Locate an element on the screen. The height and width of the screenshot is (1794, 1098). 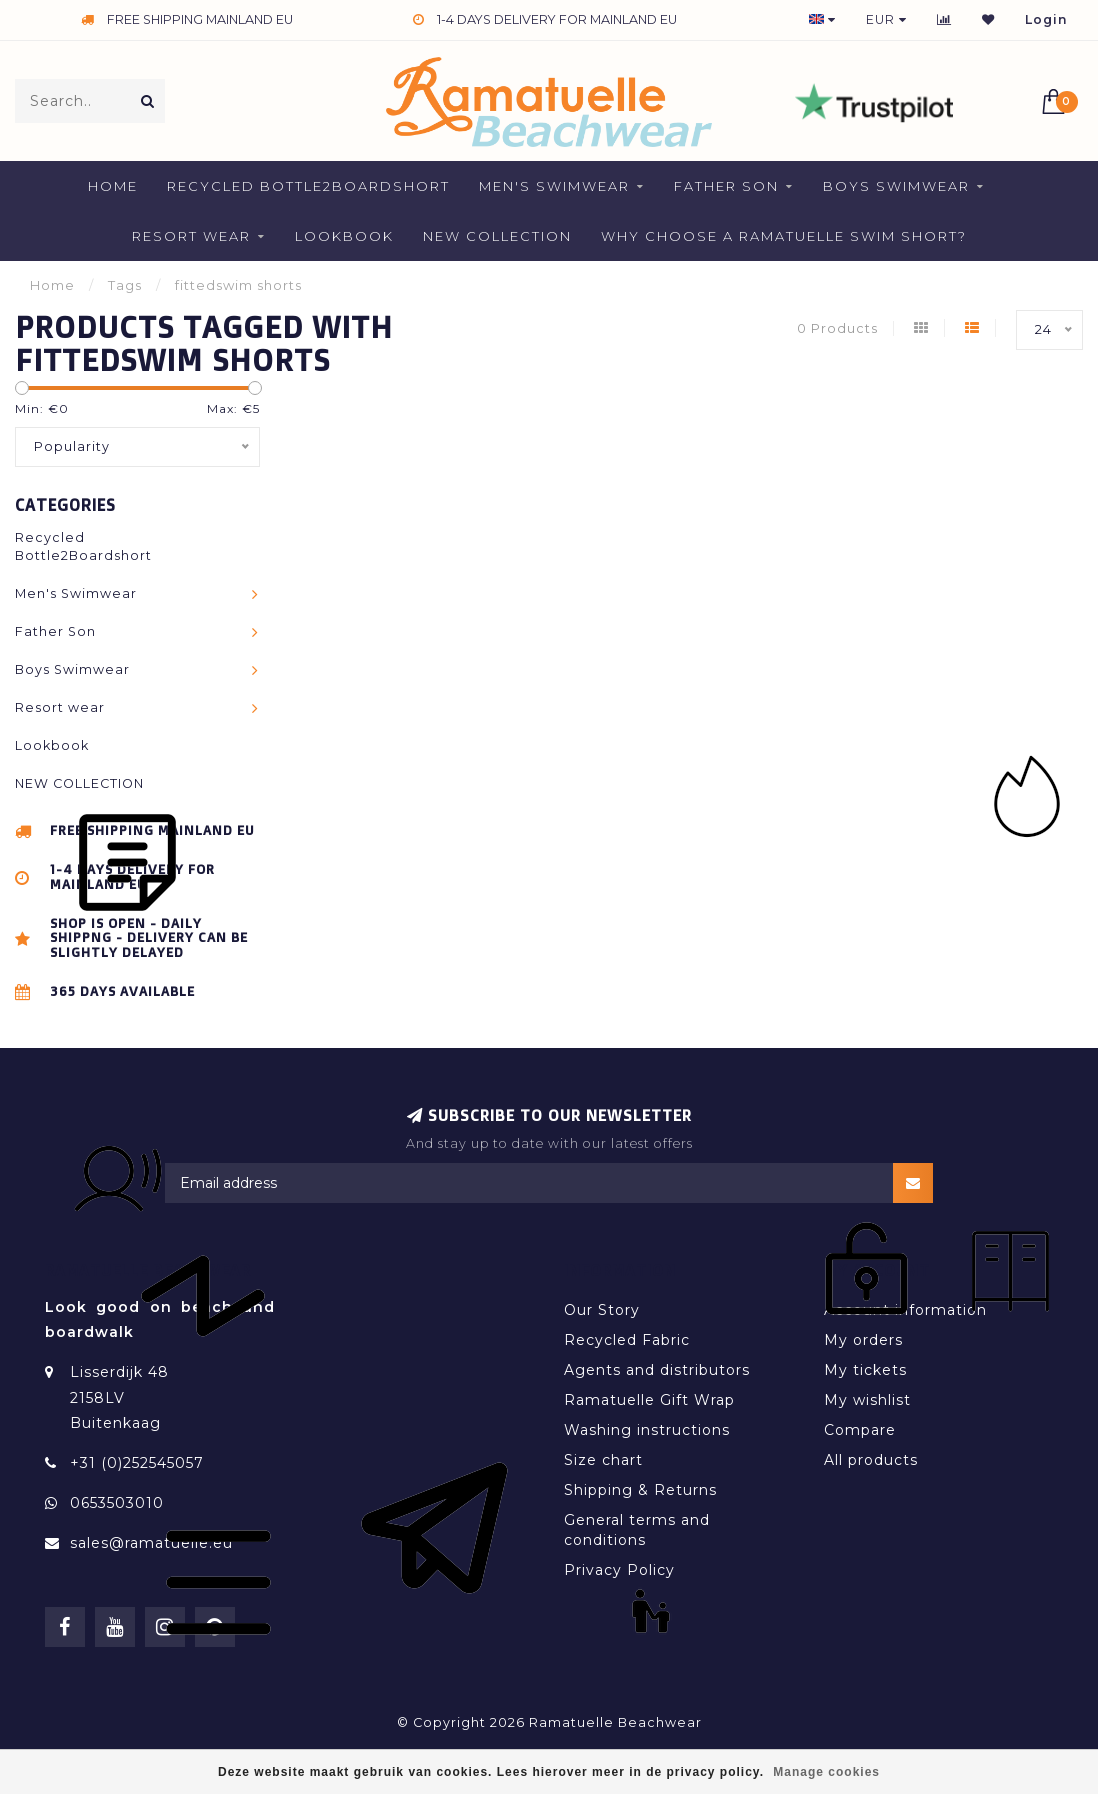
toggle medium density view for list items is located at coordinates (218, 1582).